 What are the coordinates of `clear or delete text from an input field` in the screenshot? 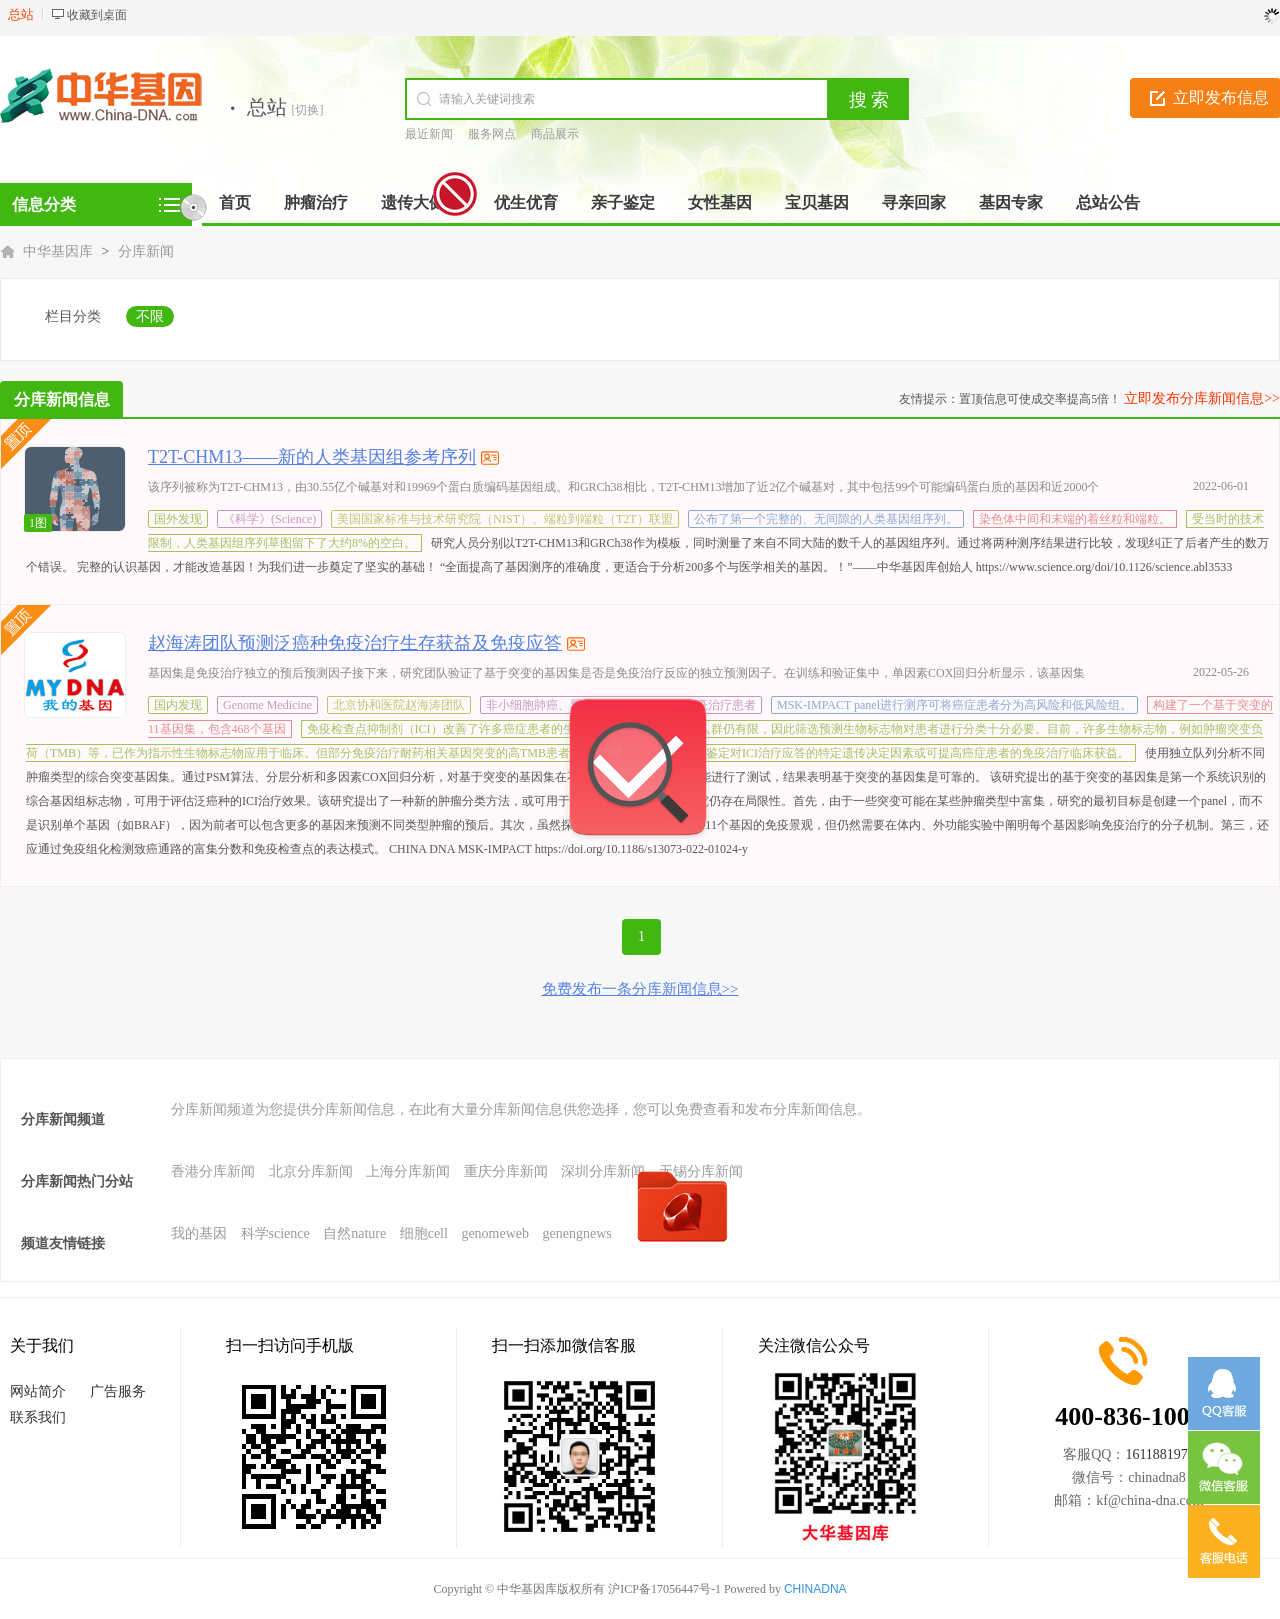 It's located at (455, 194).